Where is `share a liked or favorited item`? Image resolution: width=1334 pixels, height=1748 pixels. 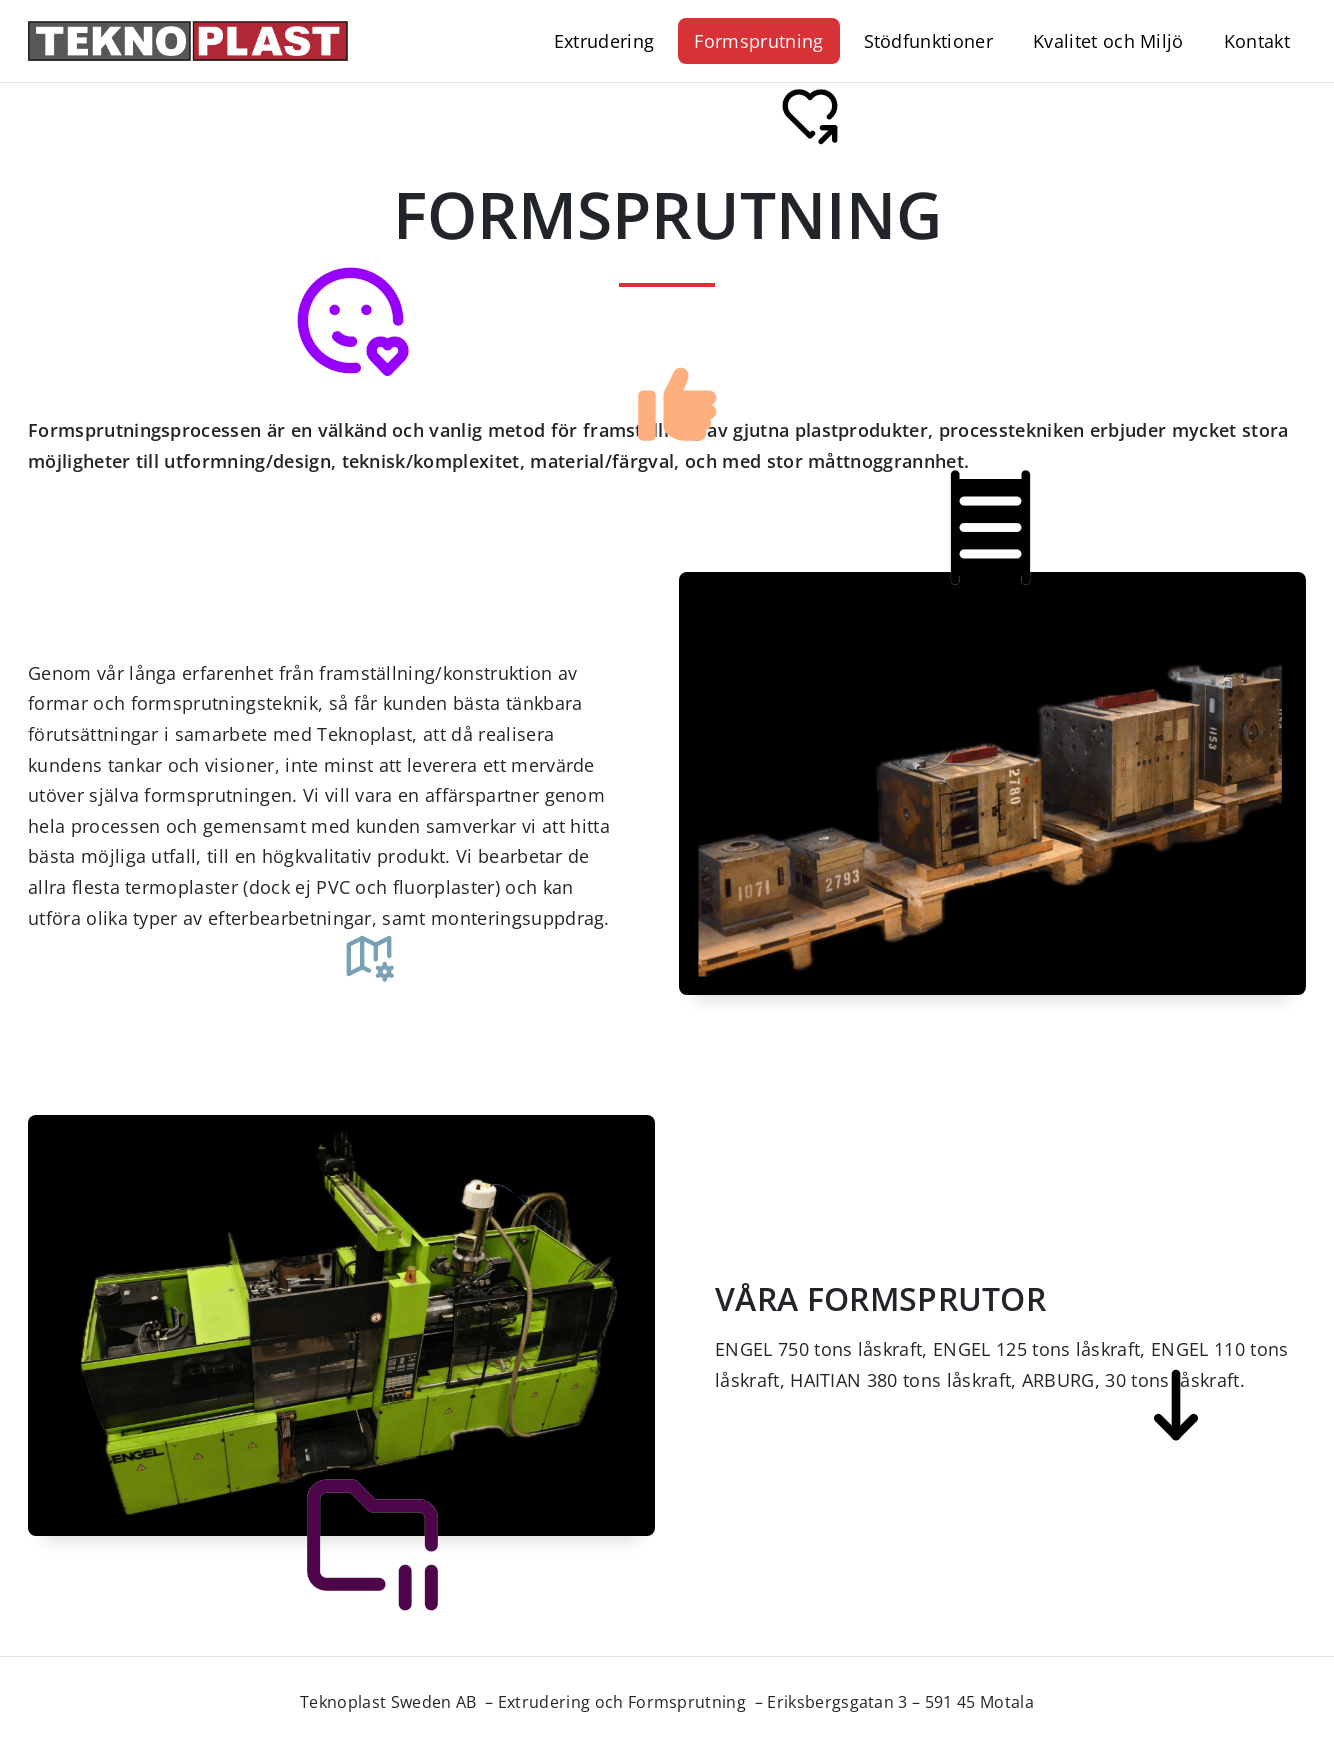 share a liked or favorited item is located at coordinates (810, 114).